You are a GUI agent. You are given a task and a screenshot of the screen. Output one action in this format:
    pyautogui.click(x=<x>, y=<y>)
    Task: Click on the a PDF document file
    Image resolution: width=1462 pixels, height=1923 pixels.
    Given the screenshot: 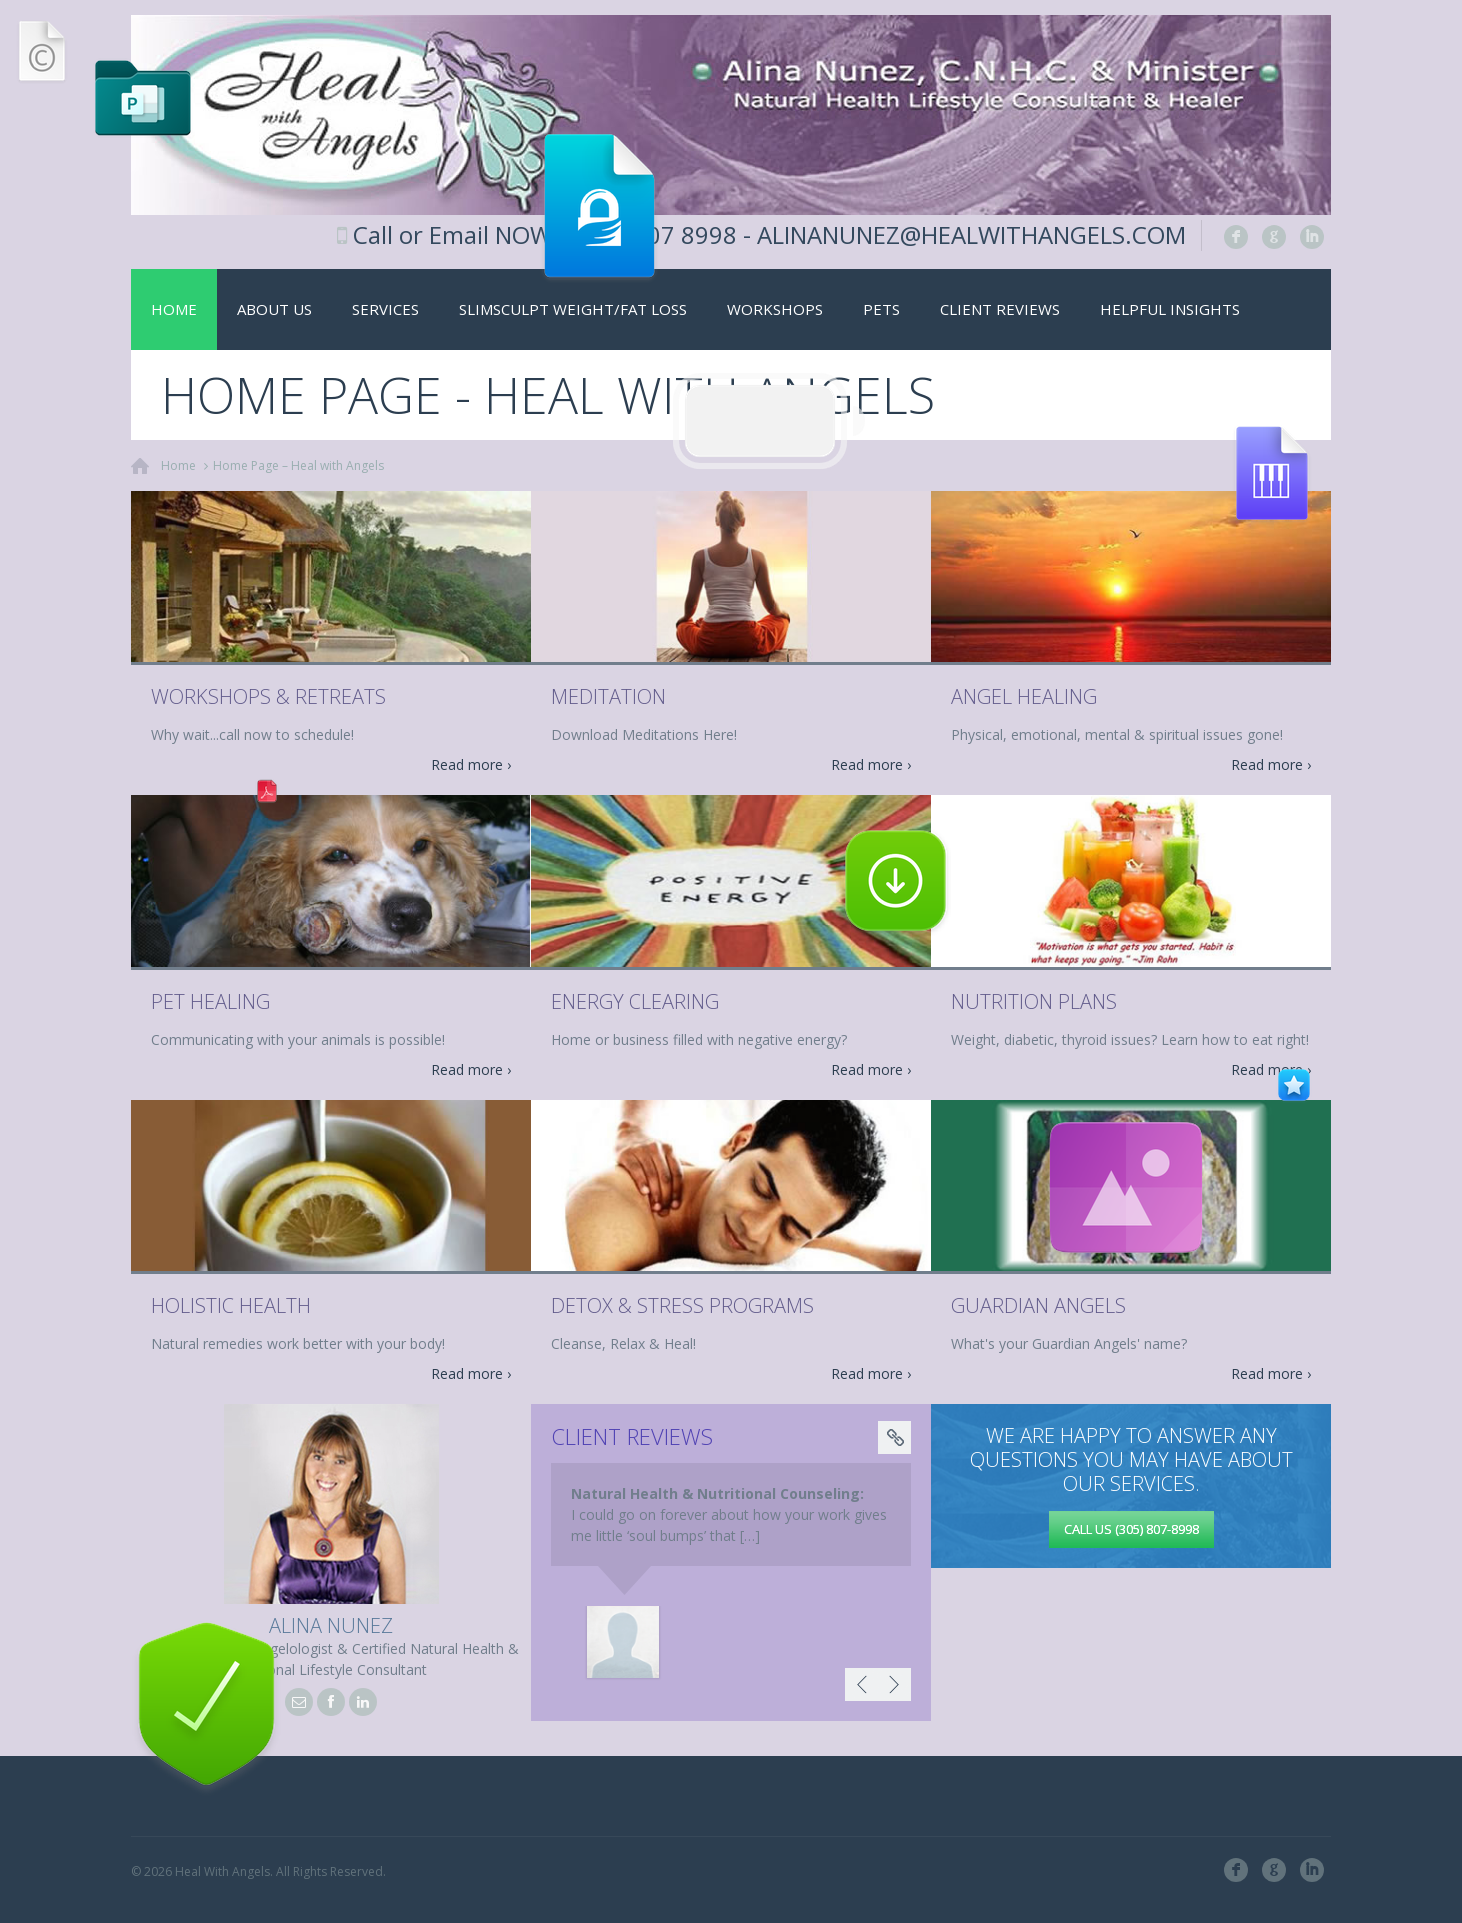 What is the action you would take?
    pyautogui.click(x=267, y=791)
    